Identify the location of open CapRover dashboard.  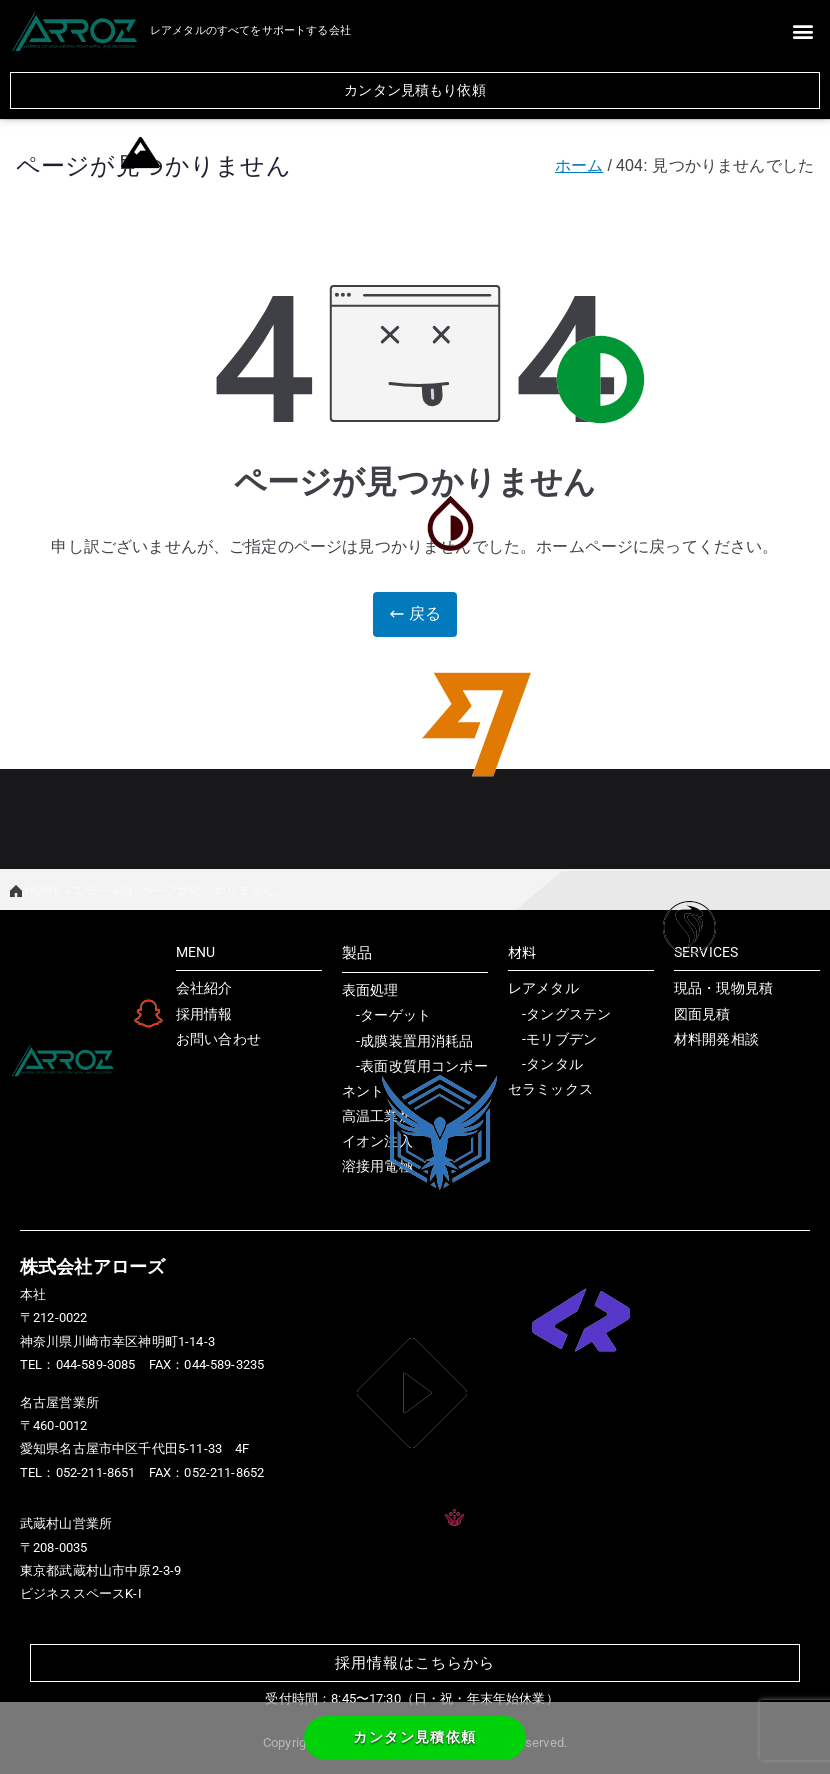
(689, 927).